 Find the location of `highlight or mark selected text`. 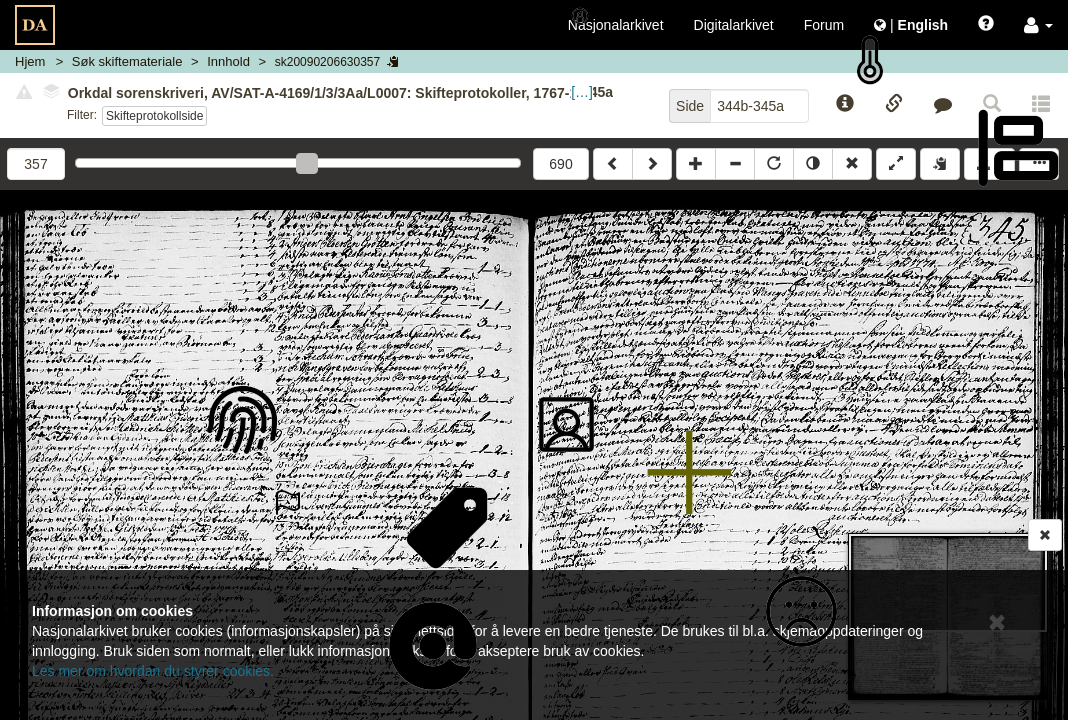

highlight or mark selected text is located at coordinates (580, 16).